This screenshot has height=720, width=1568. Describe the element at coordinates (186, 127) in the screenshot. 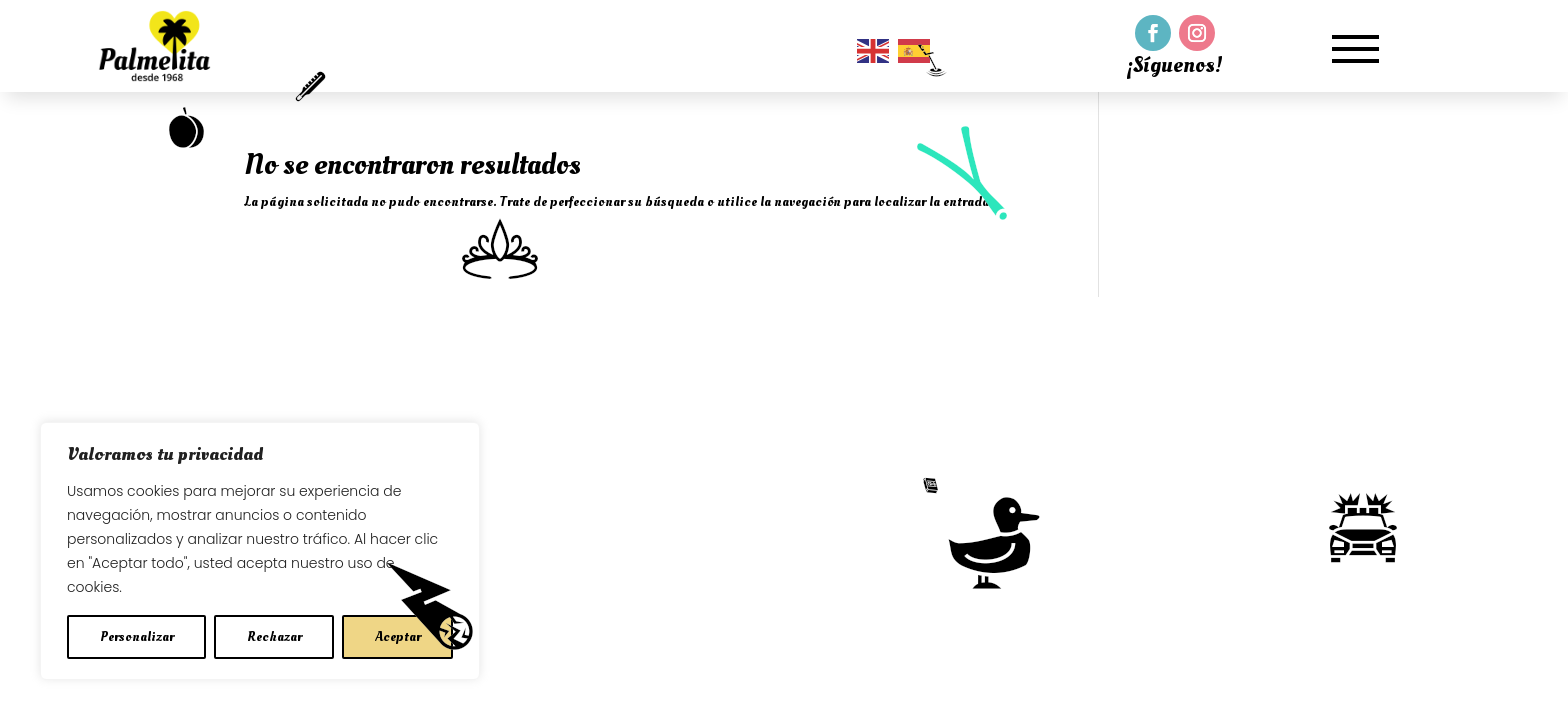

I see `select peach flavor or ingredient` at that location.